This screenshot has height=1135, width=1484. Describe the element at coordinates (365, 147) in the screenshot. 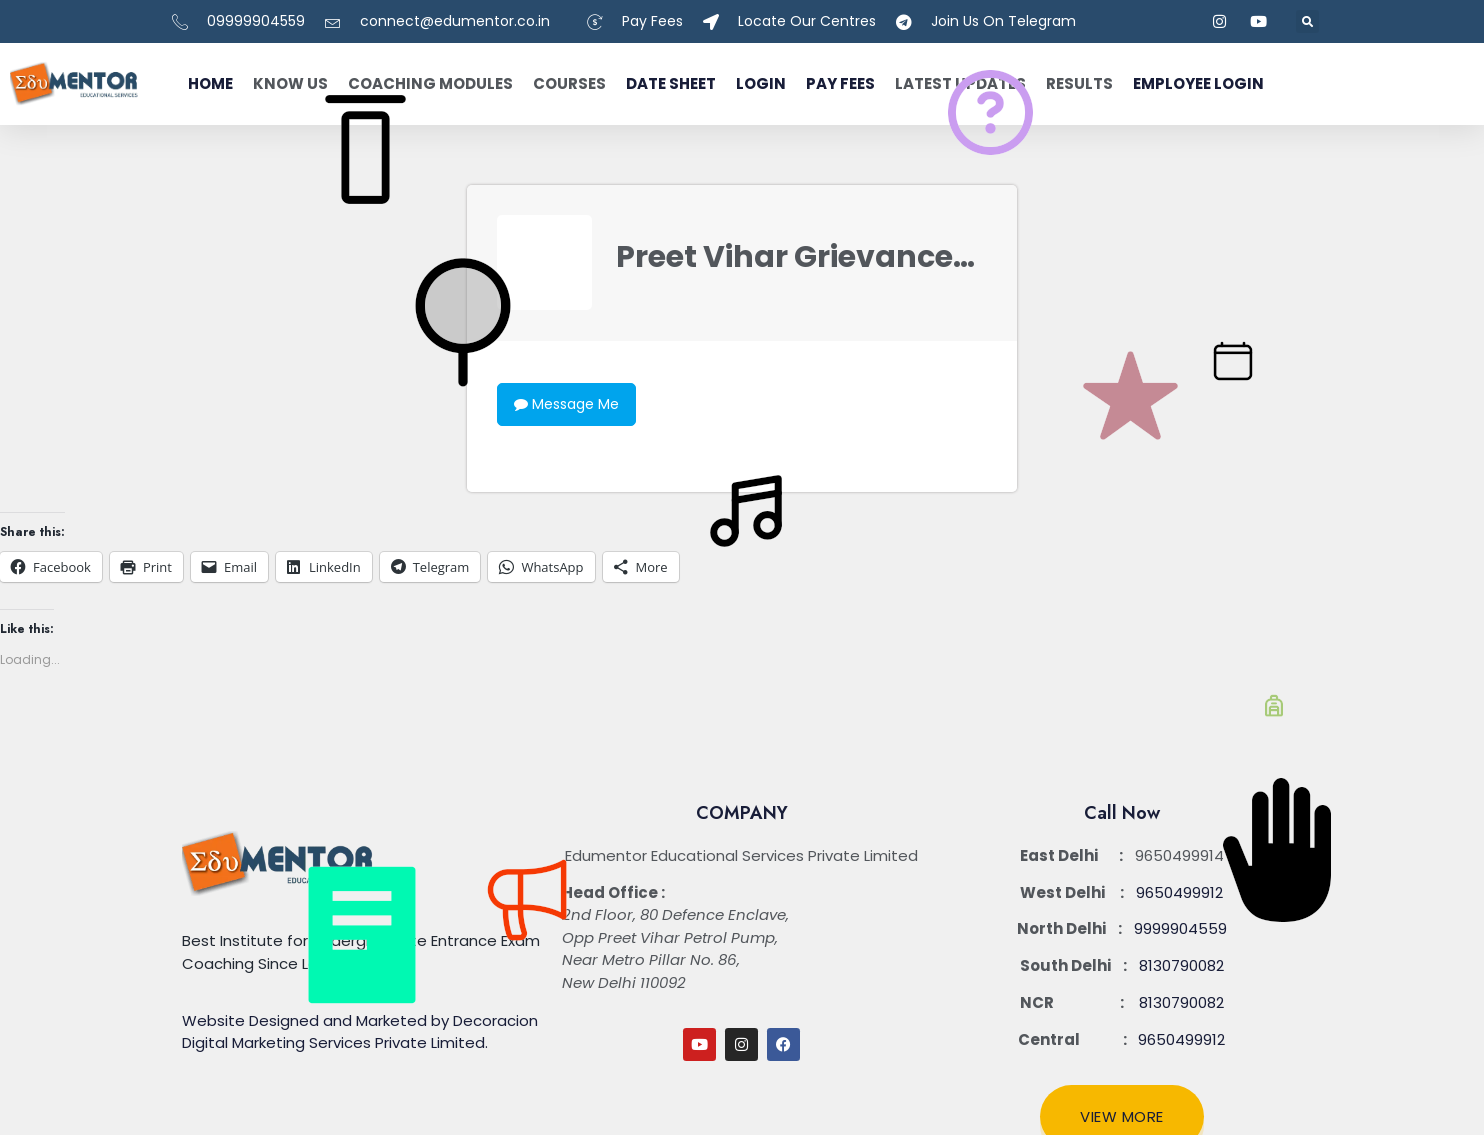

I see `align element to top edge` at that location.